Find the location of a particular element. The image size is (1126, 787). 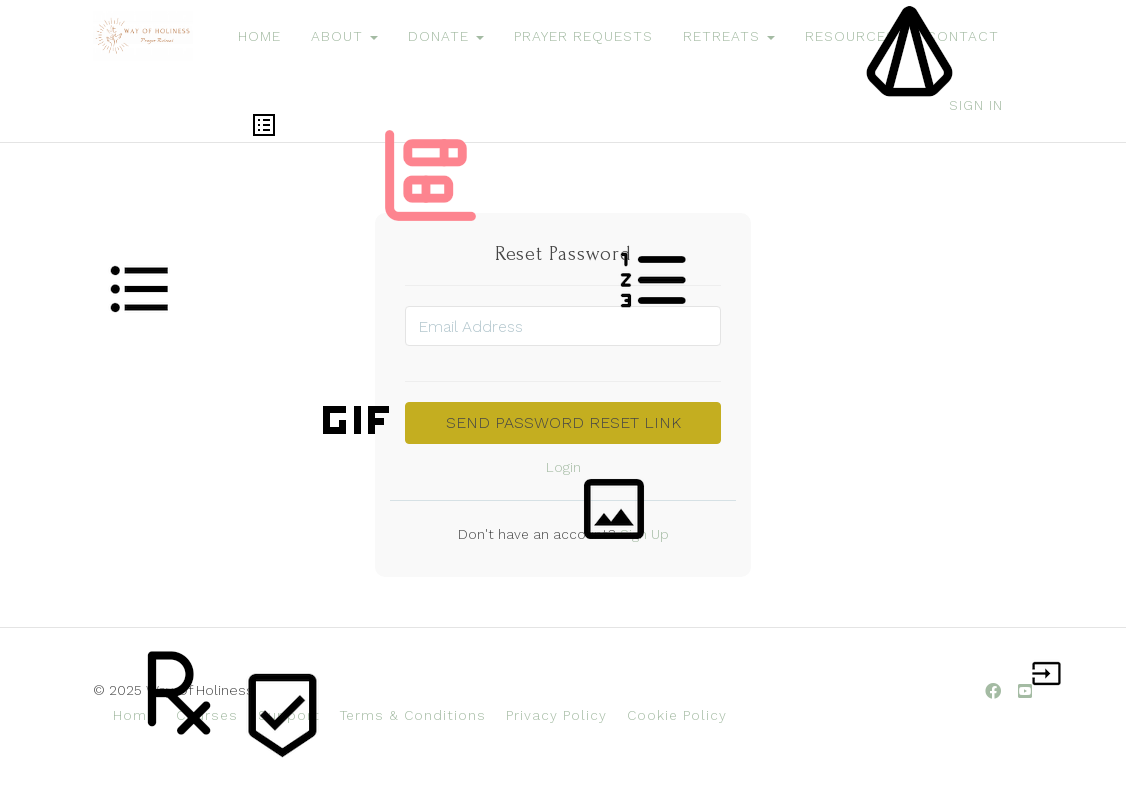

create a numbered list is located at coordinates (655, 280).